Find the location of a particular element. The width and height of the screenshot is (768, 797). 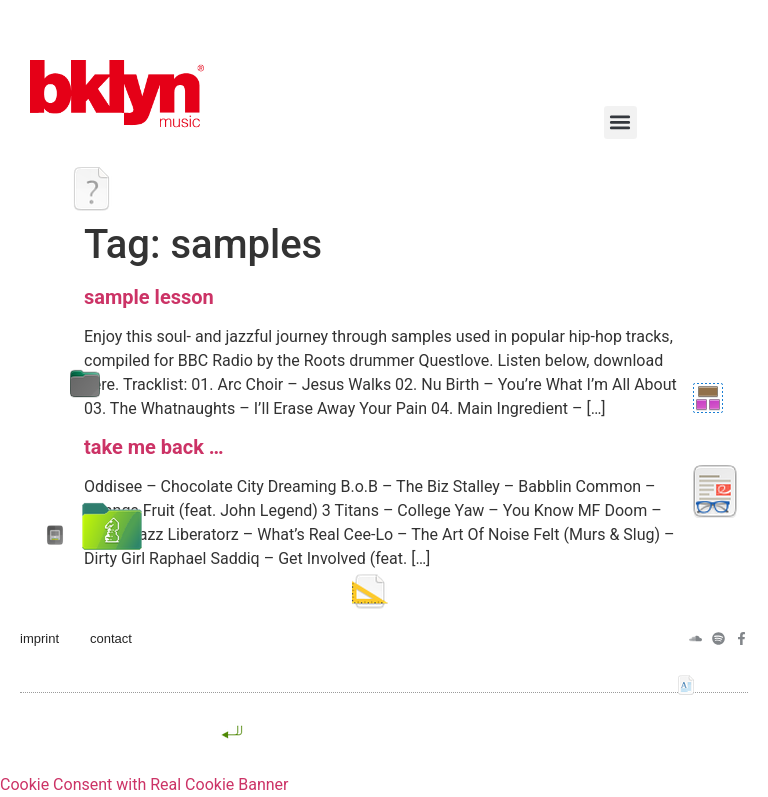

open atril document viewer is located at coordinates (715, 491).